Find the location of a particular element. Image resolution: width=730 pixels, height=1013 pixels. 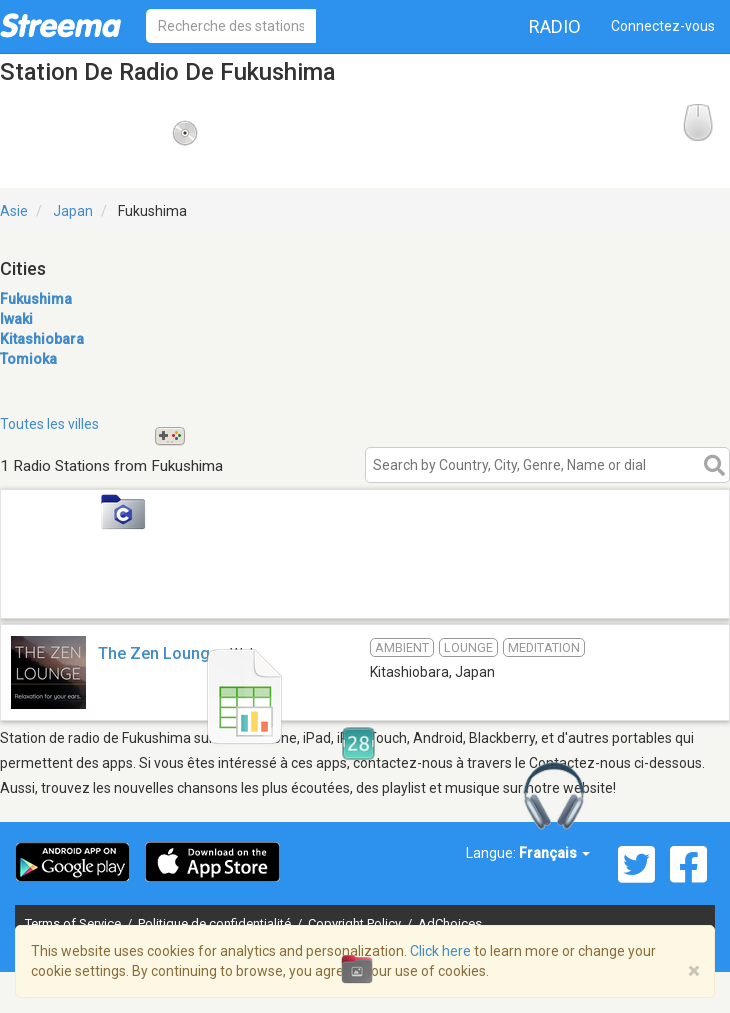

open your pictures folder is located at coordinates (357, 969).